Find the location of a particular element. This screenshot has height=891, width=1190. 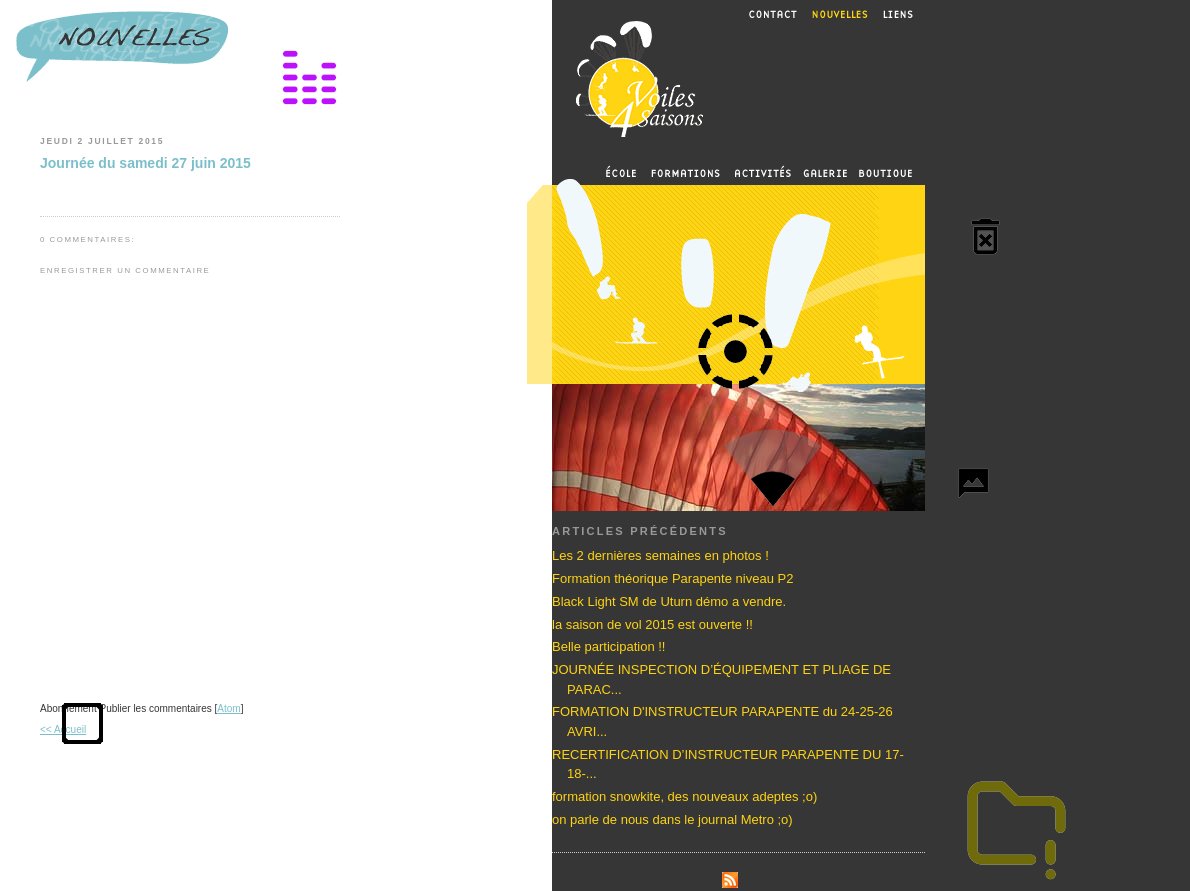

apply tilt-shift blur effect to photo is located at coordinates (735, 351).